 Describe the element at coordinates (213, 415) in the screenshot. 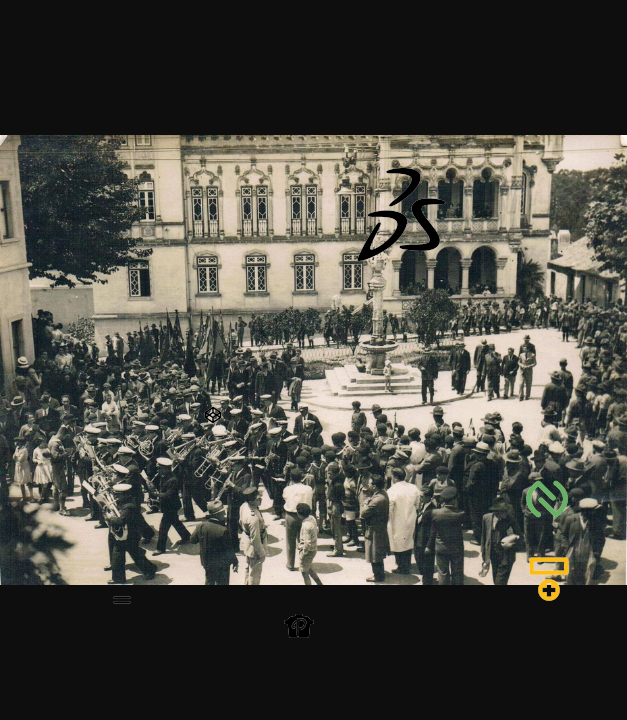

I see `open CodePen profile or project` at that location.